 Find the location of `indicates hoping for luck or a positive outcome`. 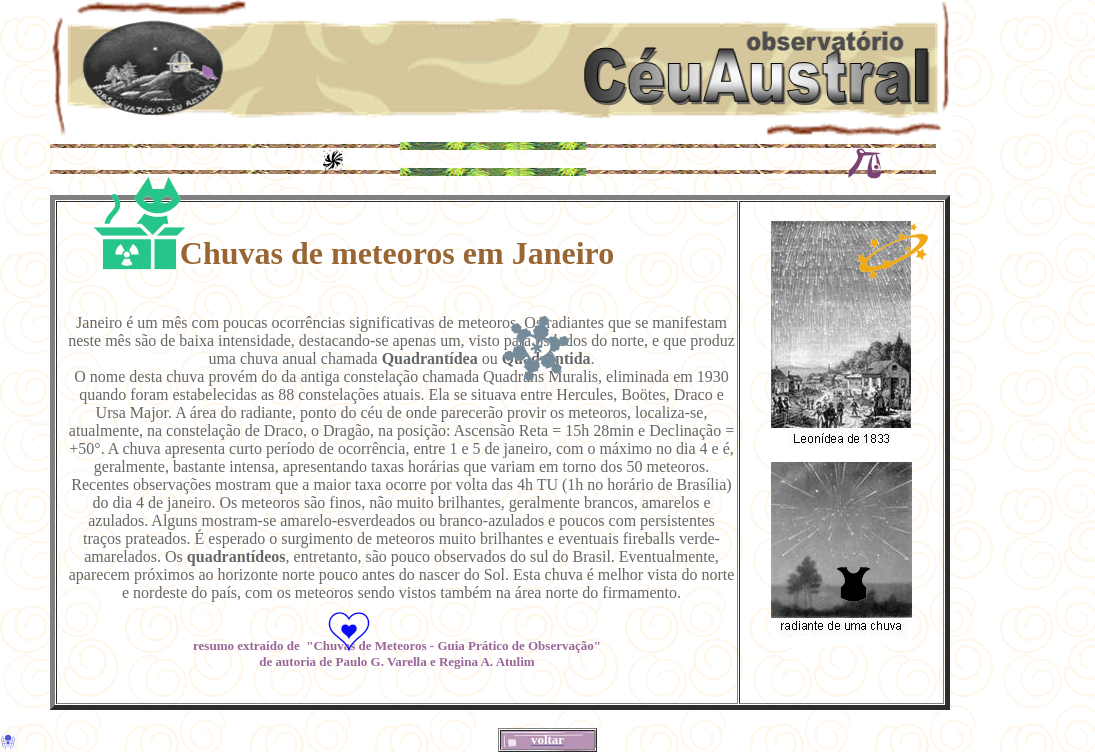

indicates hoping for luck or a positive outcome is located at coordinates (210, 73).